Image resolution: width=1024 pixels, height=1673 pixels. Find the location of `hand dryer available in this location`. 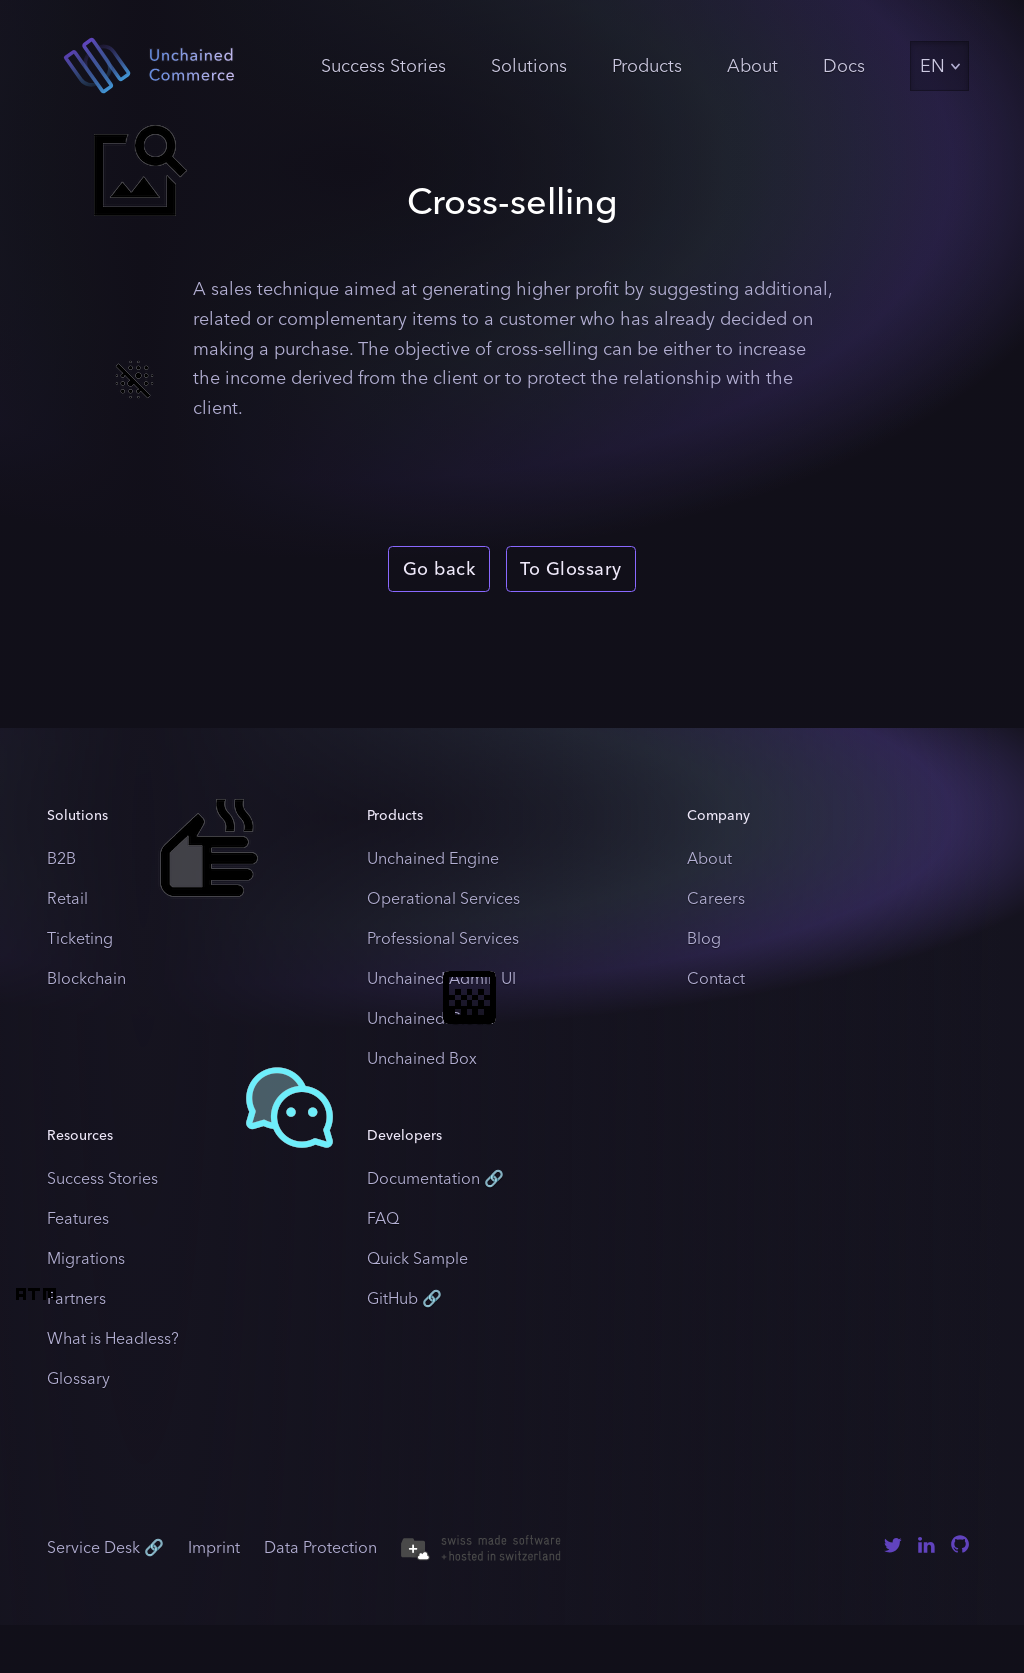

hand dryer available in this location is located at coordinates (211, 845).